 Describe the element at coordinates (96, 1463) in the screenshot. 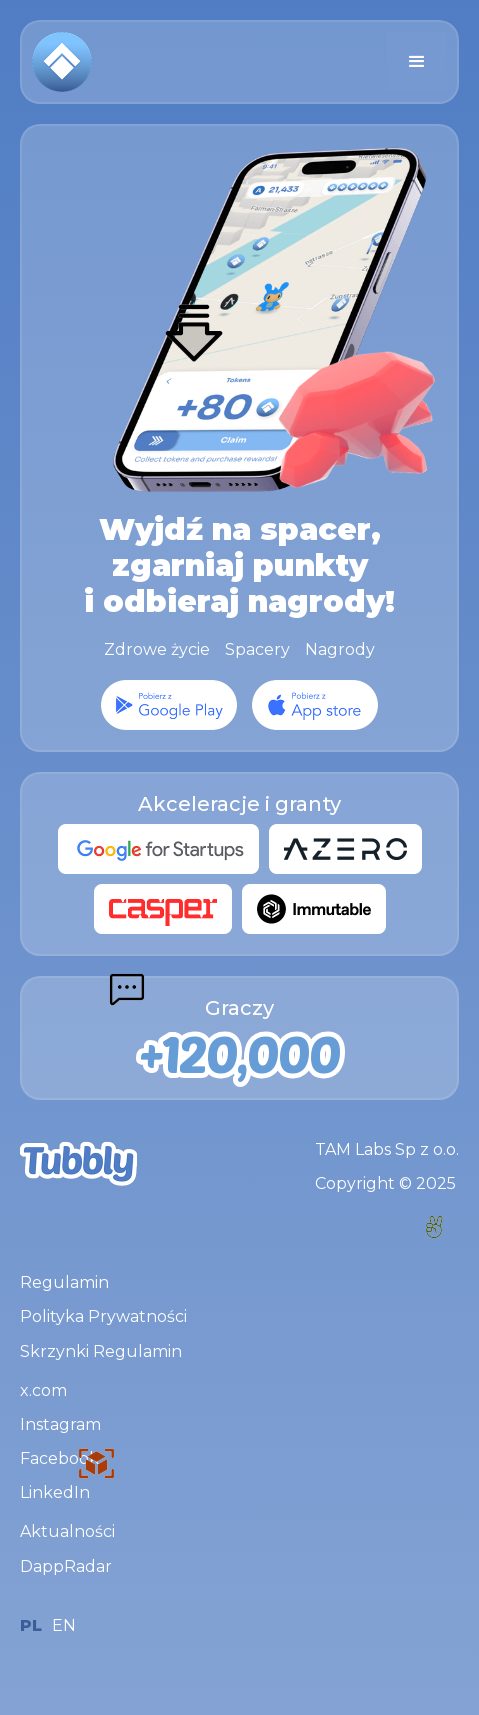

I see `scan or capture a 3D object` at that location.